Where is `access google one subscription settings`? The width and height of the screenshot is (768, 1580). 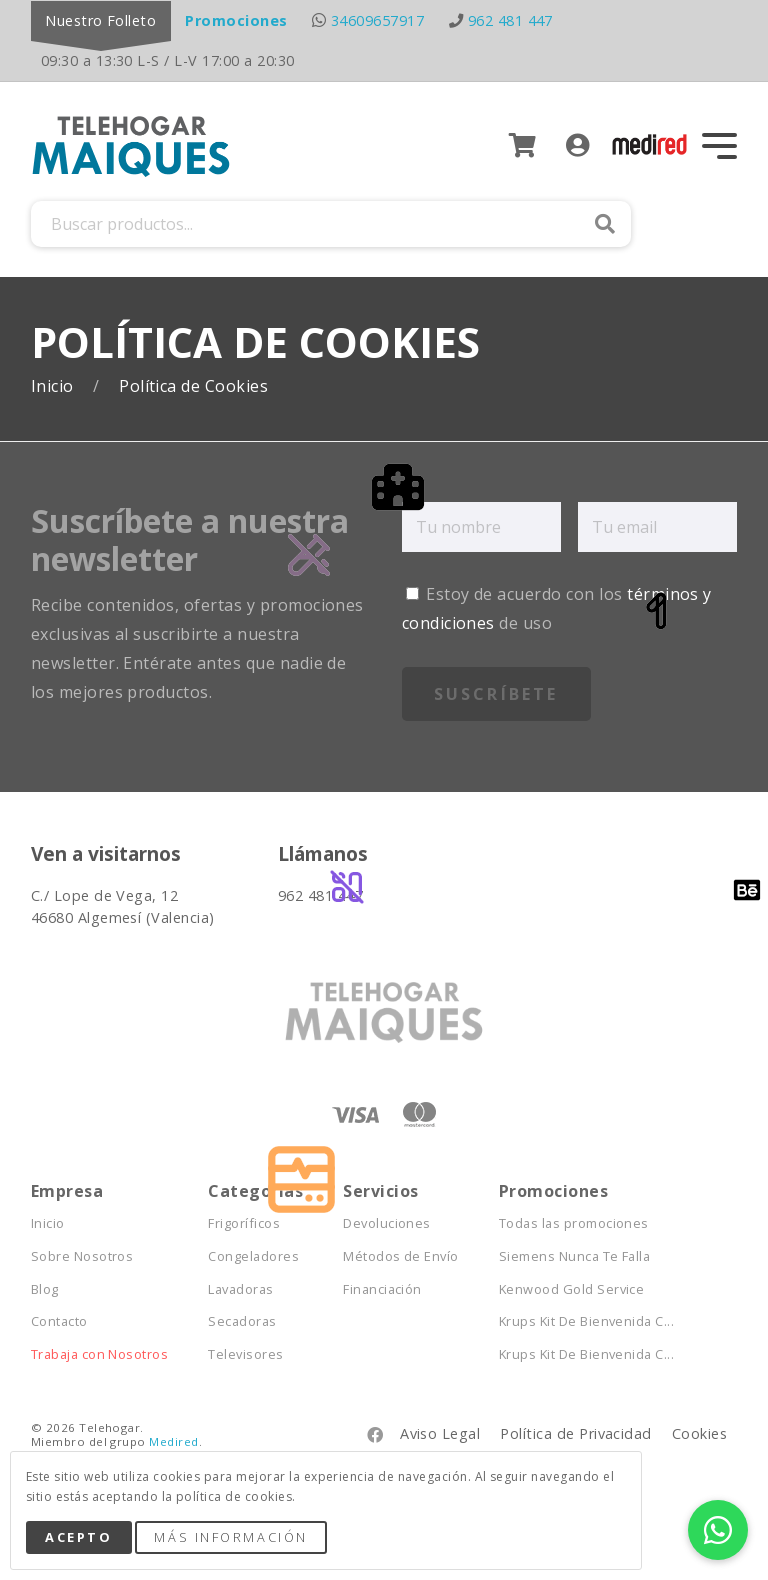
access google one subscription settings is located at coordinates (659, 611).